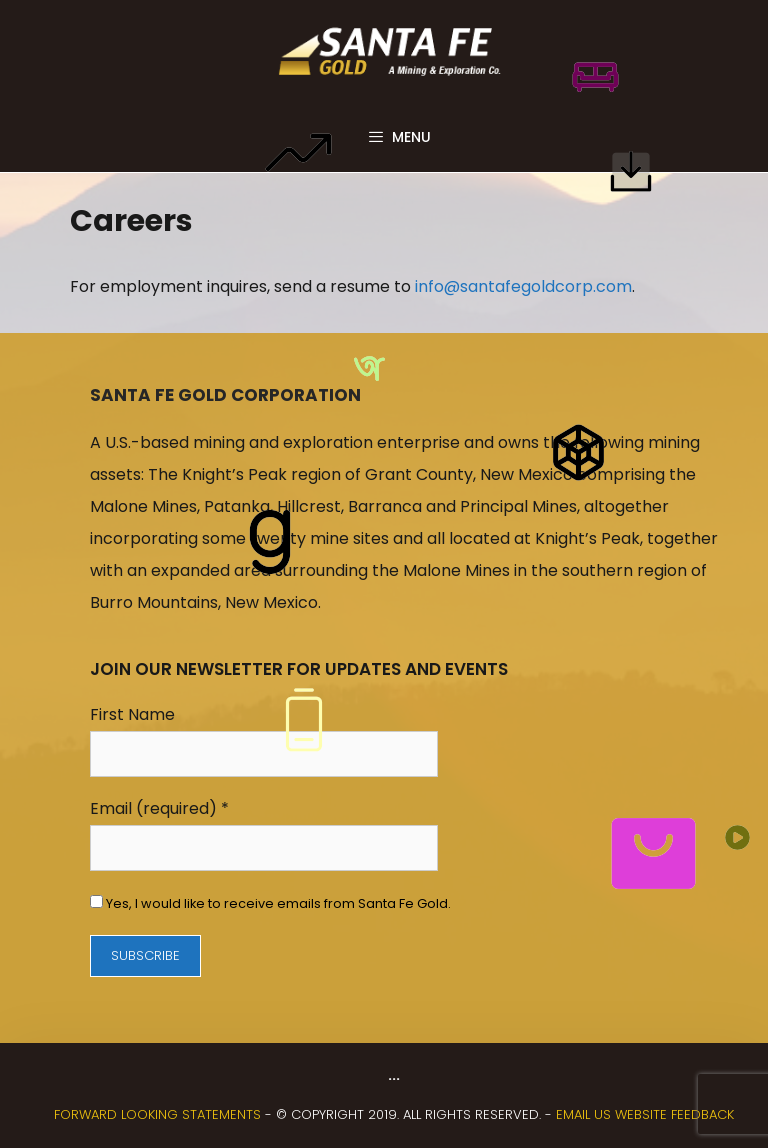 Image resolution: width=768 pixels, height=1148 pixels. Describe the element at coordinates (737, 837) in the screenshot. I see `play media or video content` at that location.